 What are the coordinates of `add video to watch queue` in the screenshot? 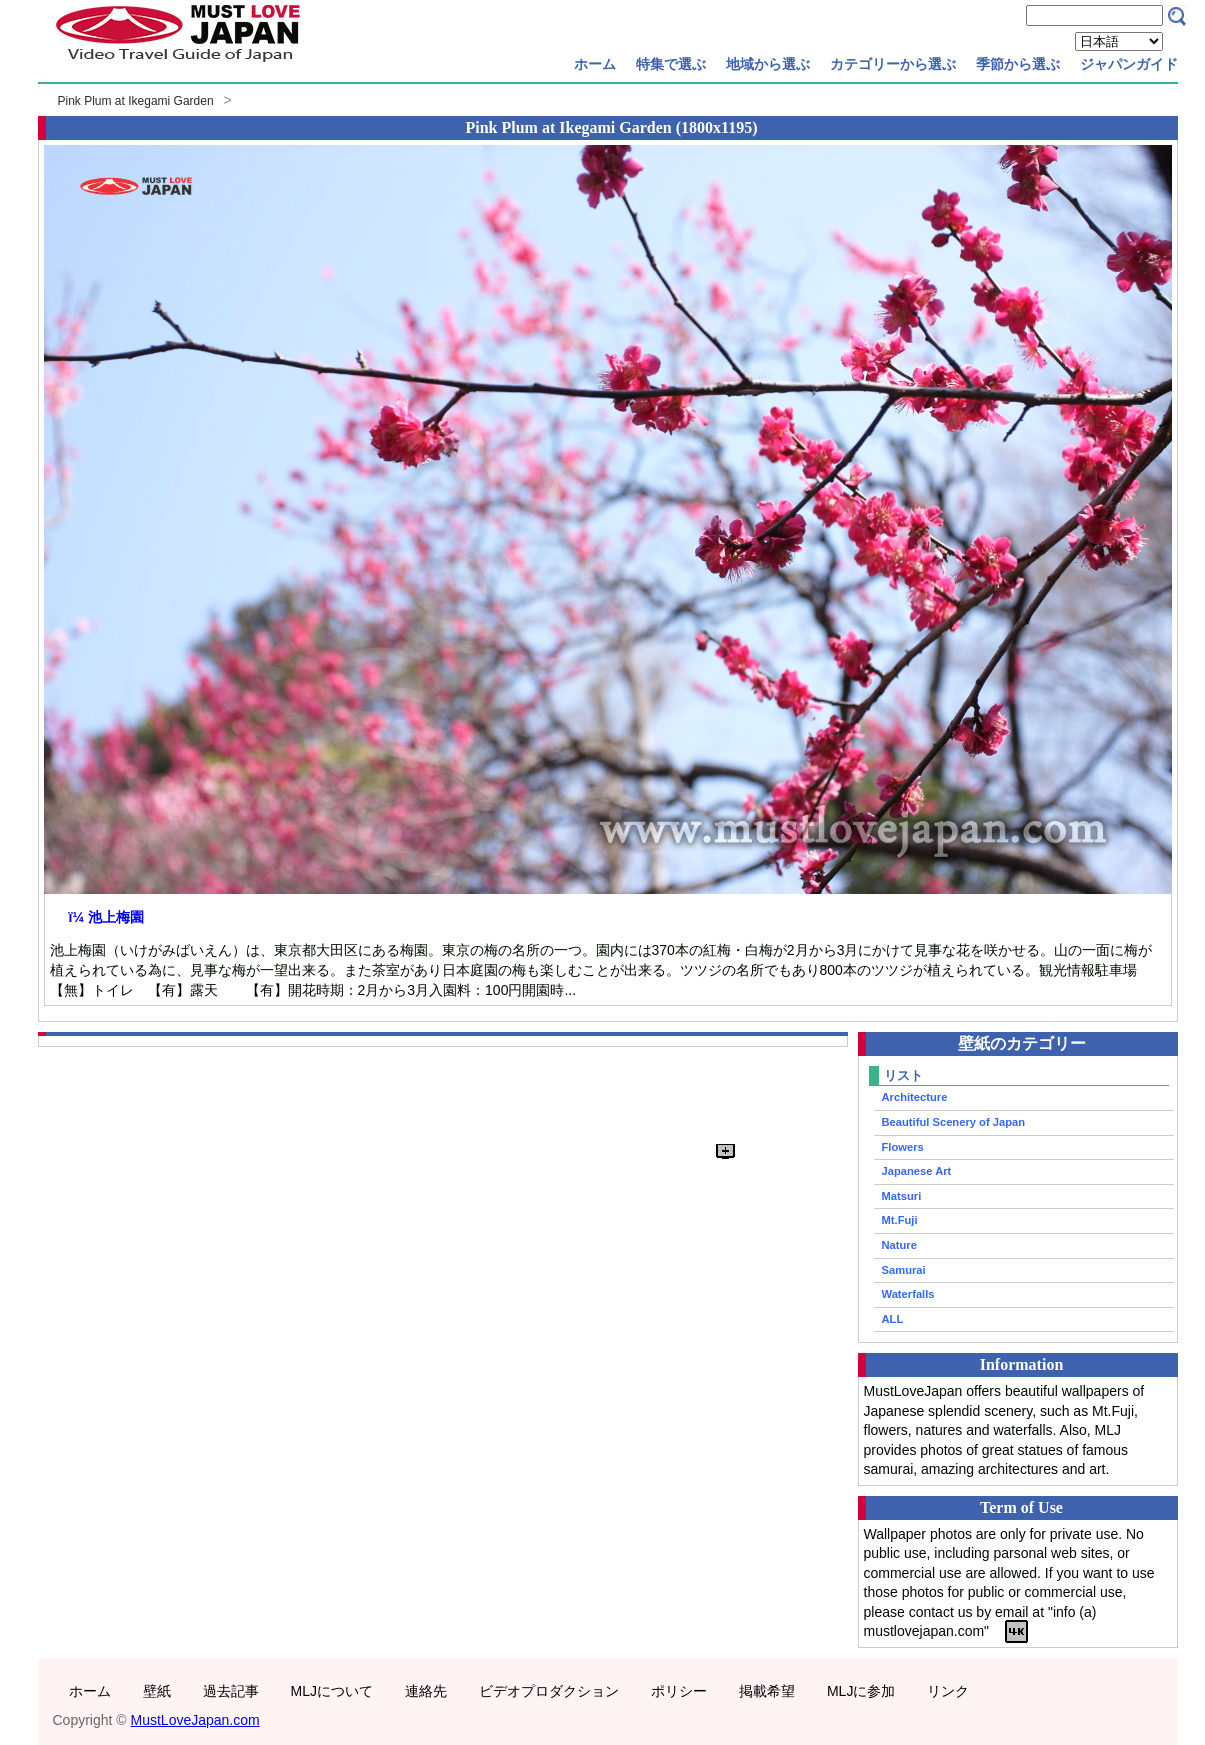 It's located at (725, 1151).